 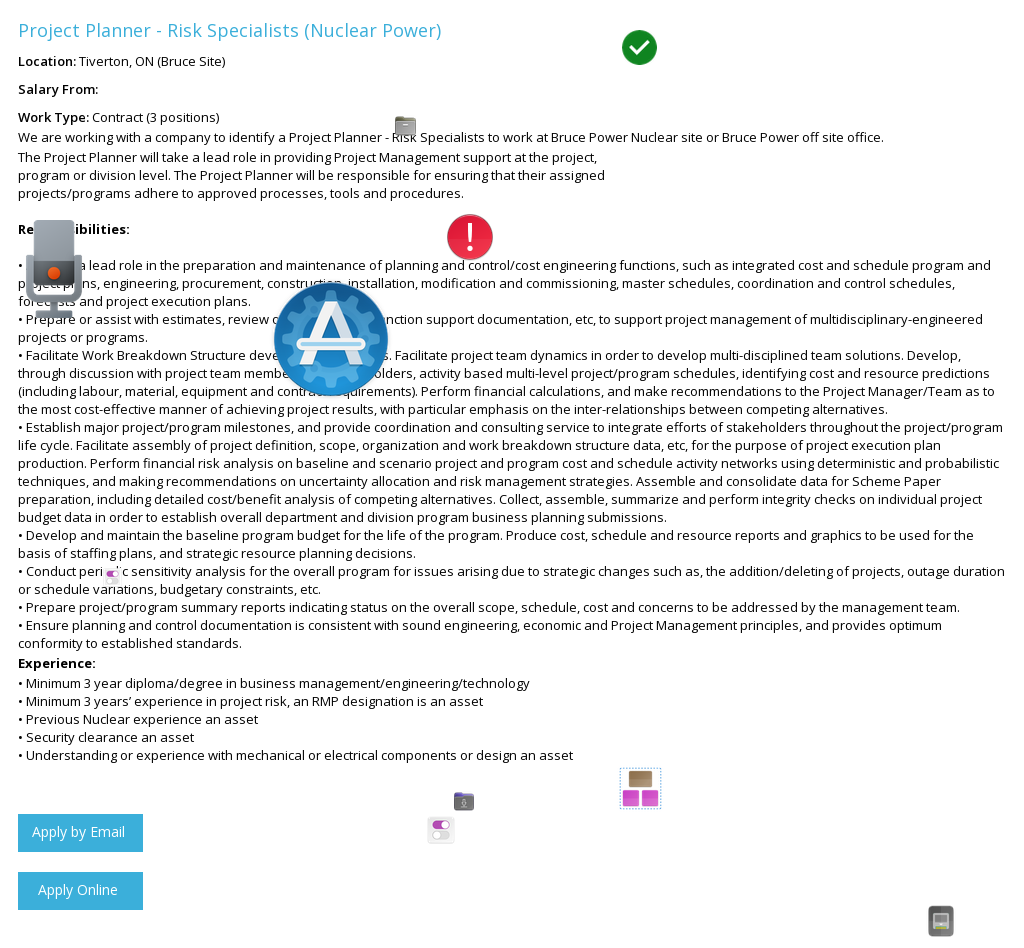 I want to click on open desktop preferences or settings, so click(x=441, y=830).